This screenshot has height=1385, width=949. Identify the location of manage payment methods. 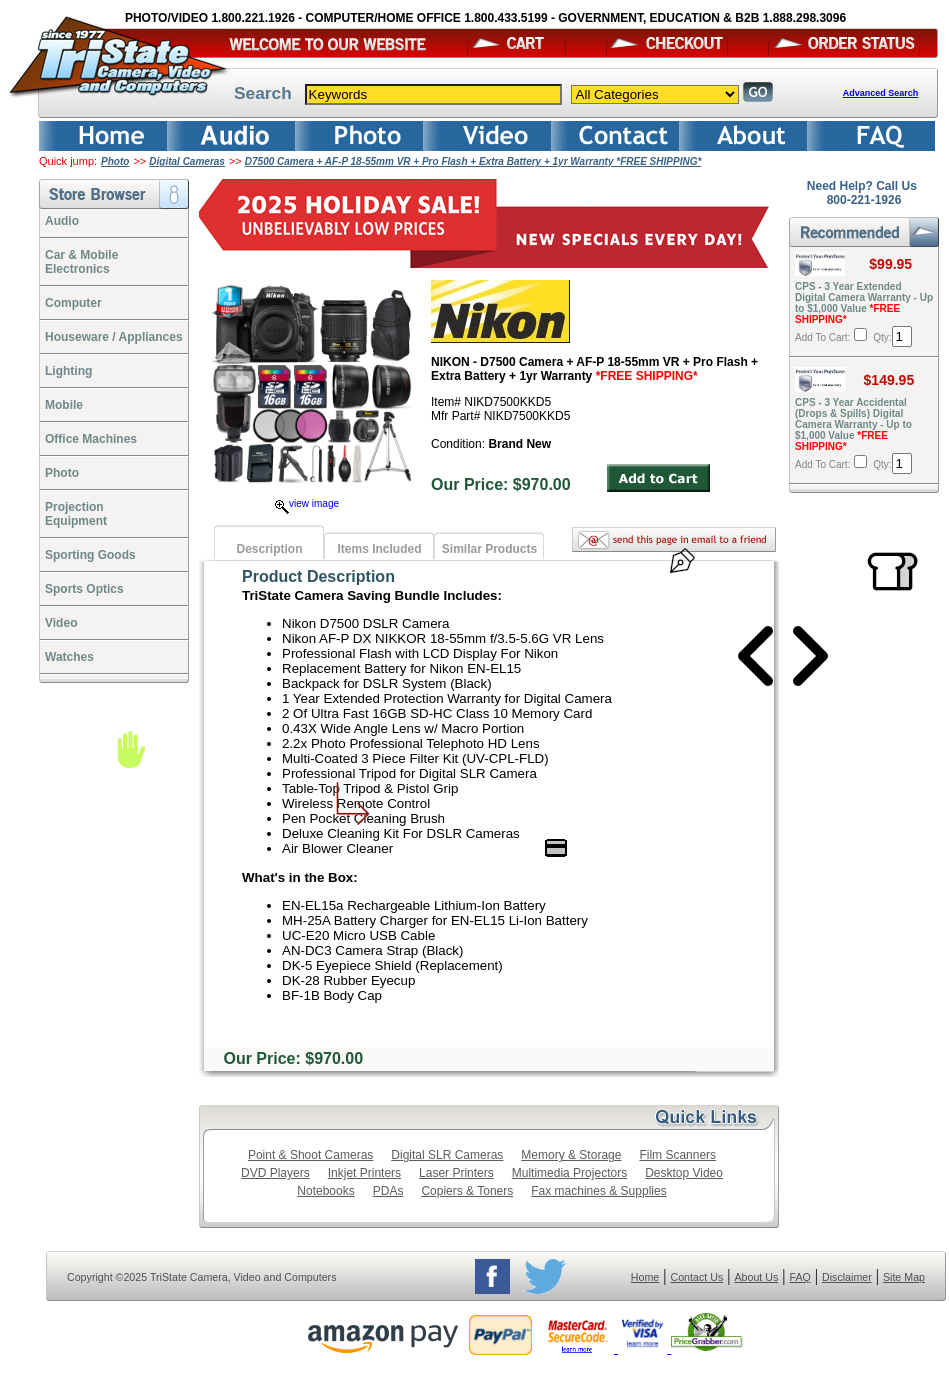
(556, 848).